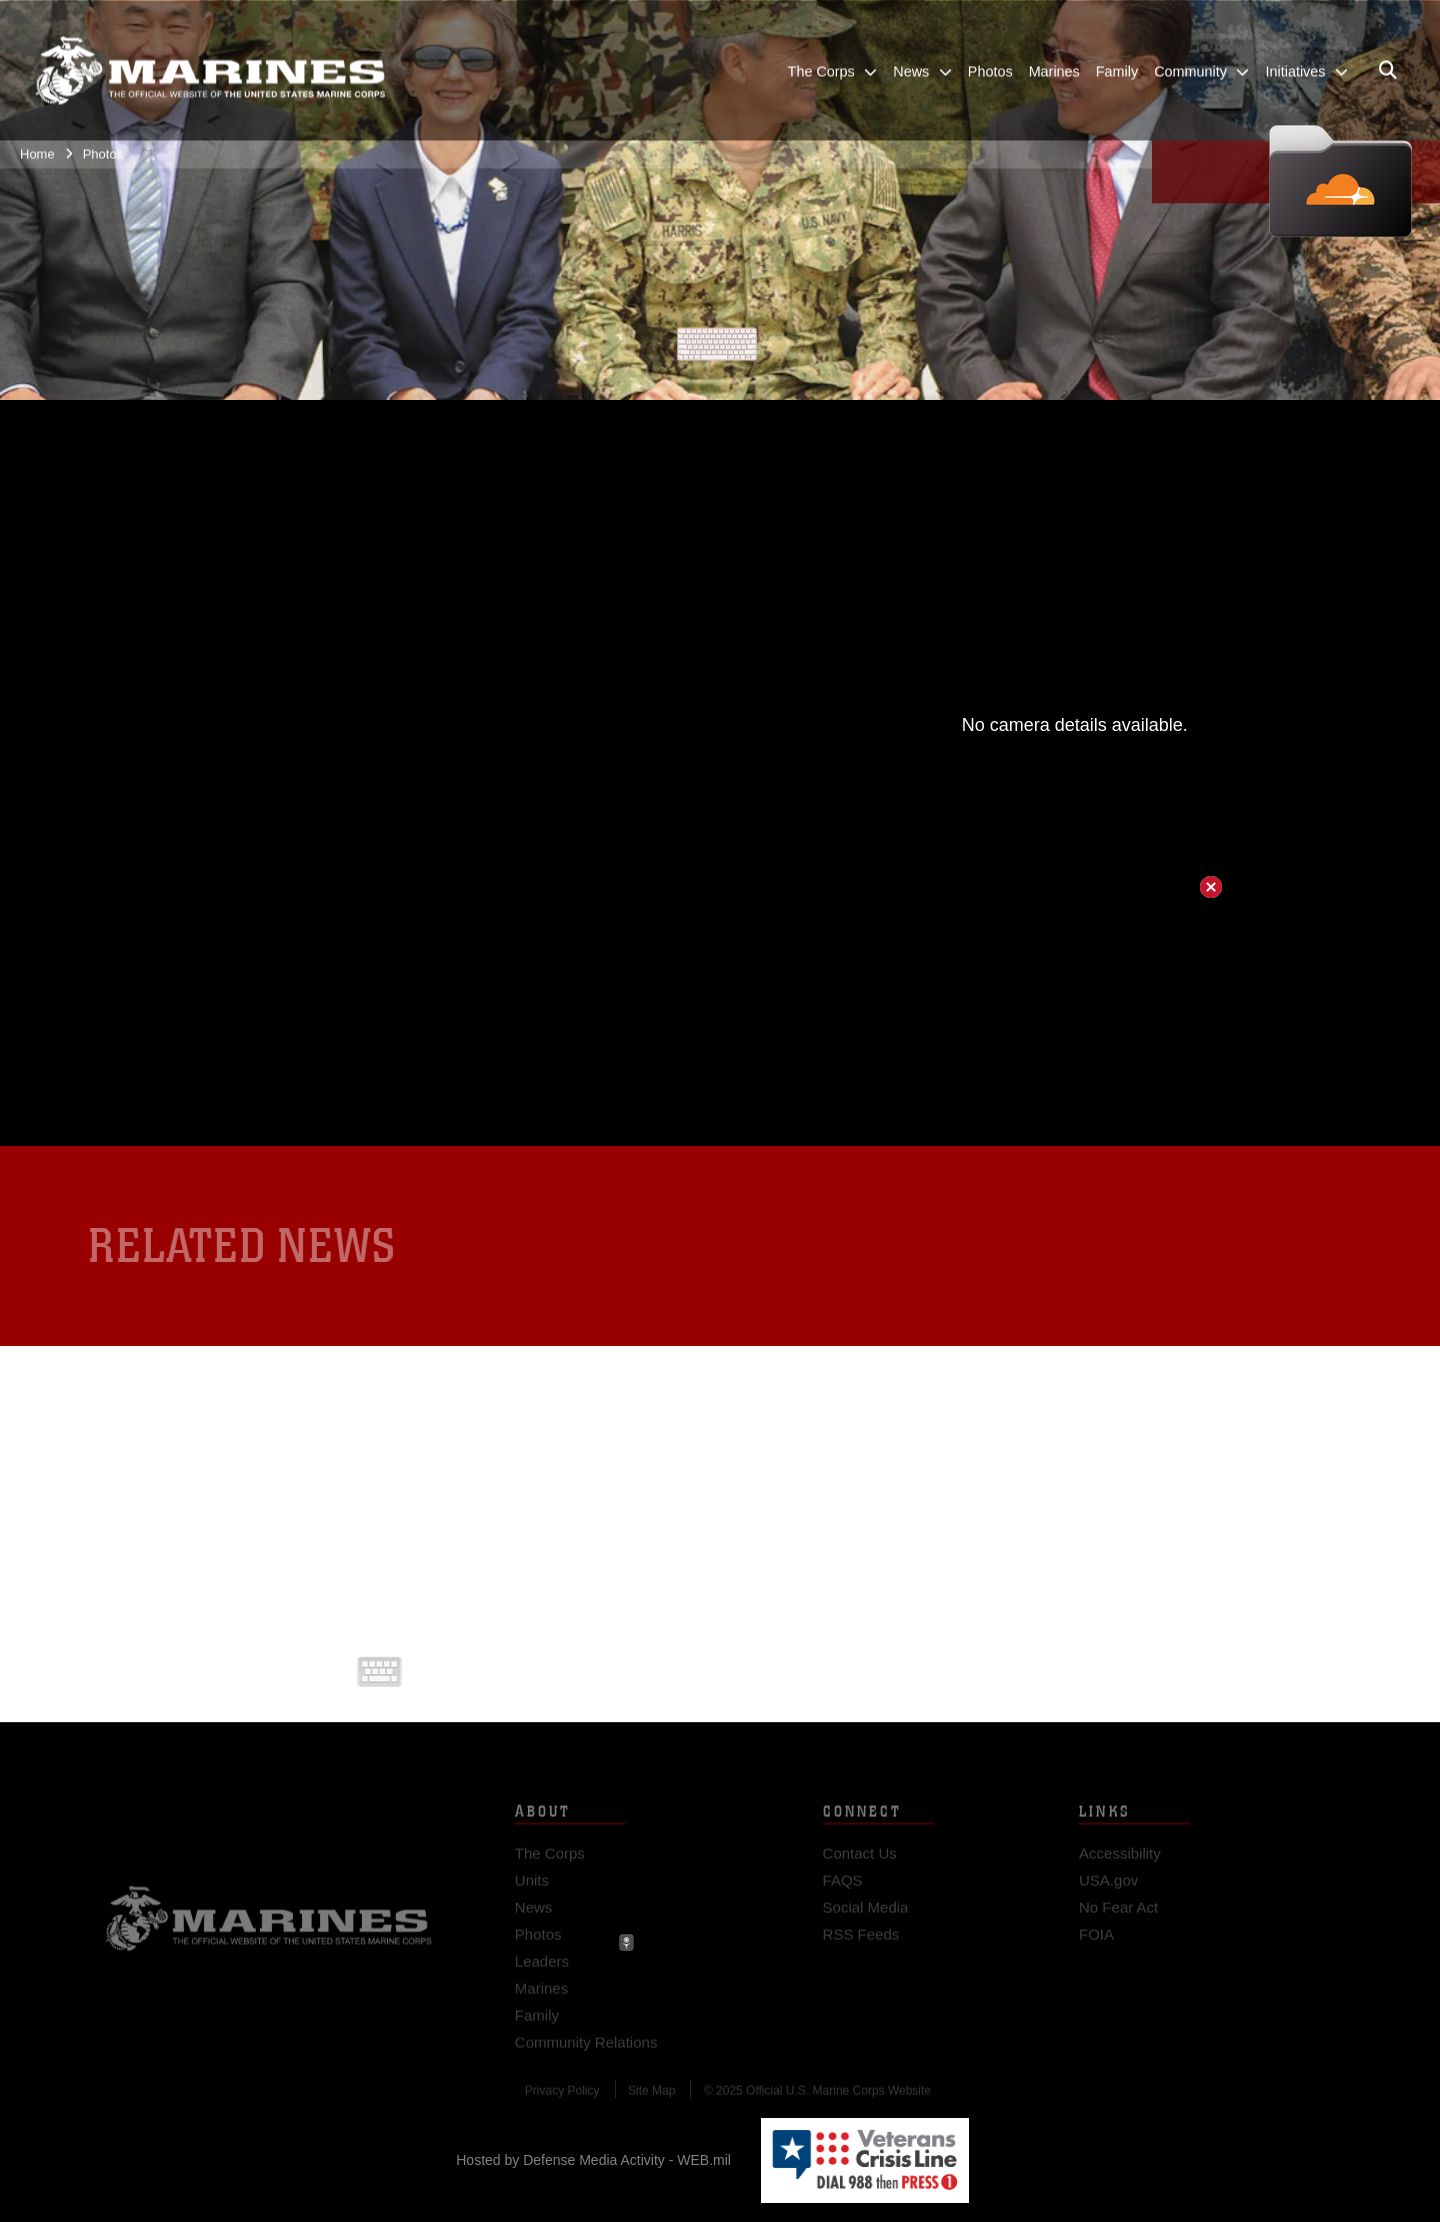 The height and width of the screenshot is (2222, 1440). I want to click on stop or cancel the current process, so click(1211, 887).